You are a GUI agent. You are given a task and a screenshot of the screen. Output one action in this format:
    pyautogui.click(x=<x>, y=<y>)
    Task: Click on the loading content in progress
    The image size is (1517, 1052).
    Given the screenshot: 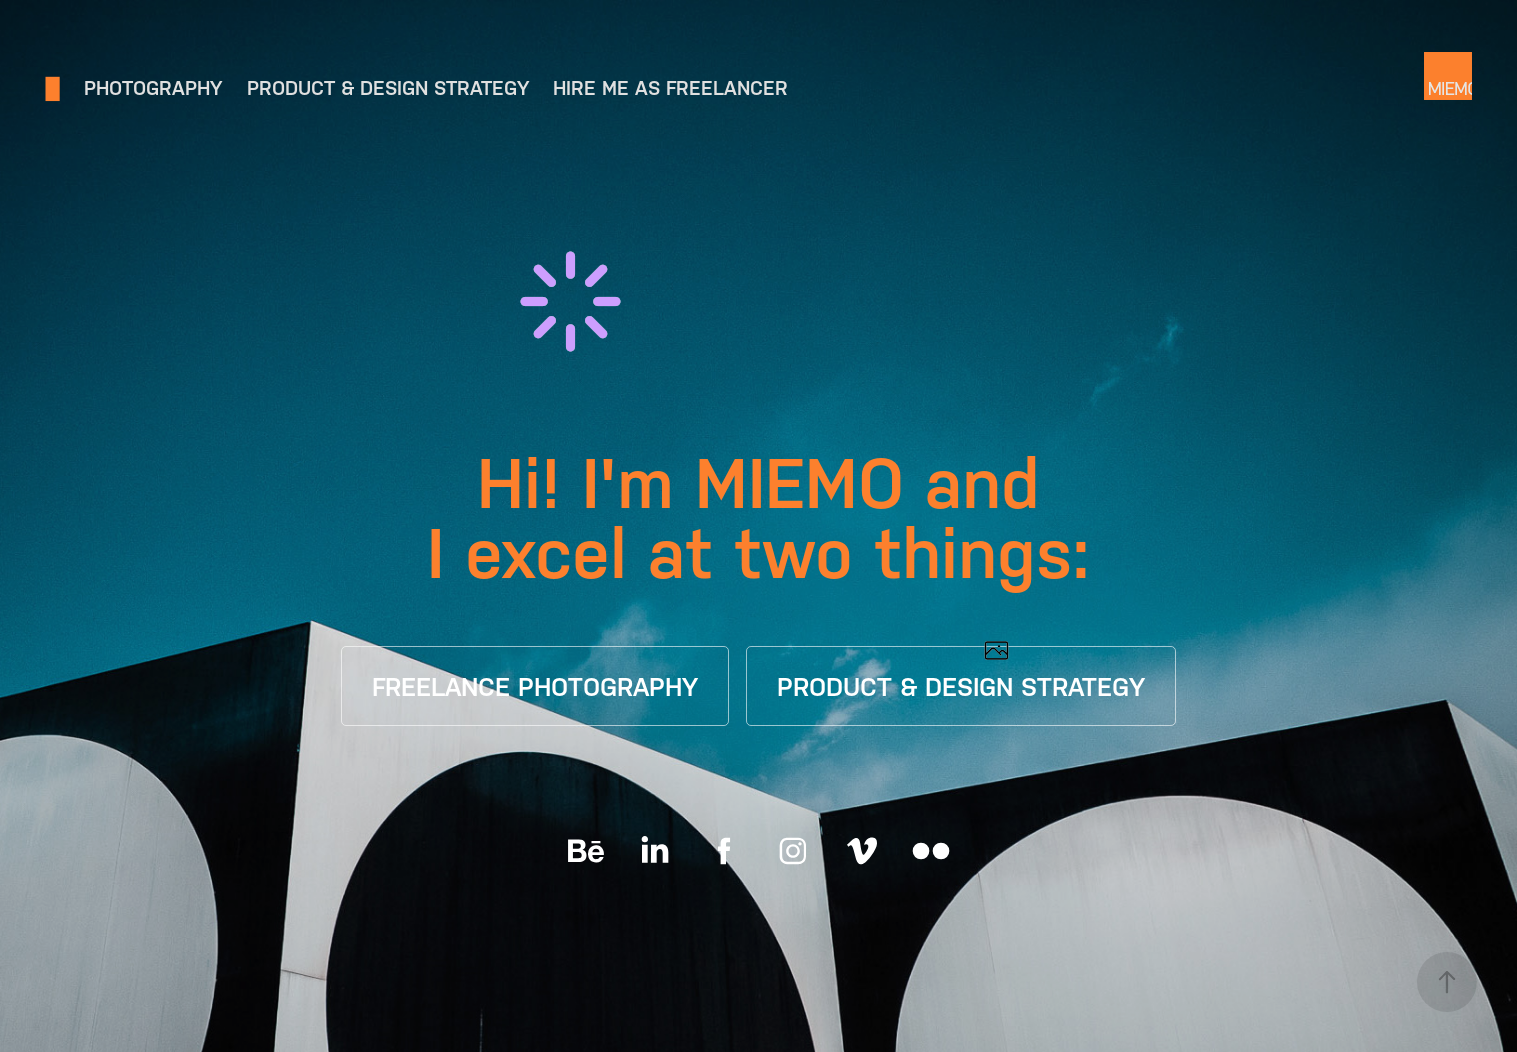 What is the action you would take?
    pyautogui.click(x=570, y=301)
    